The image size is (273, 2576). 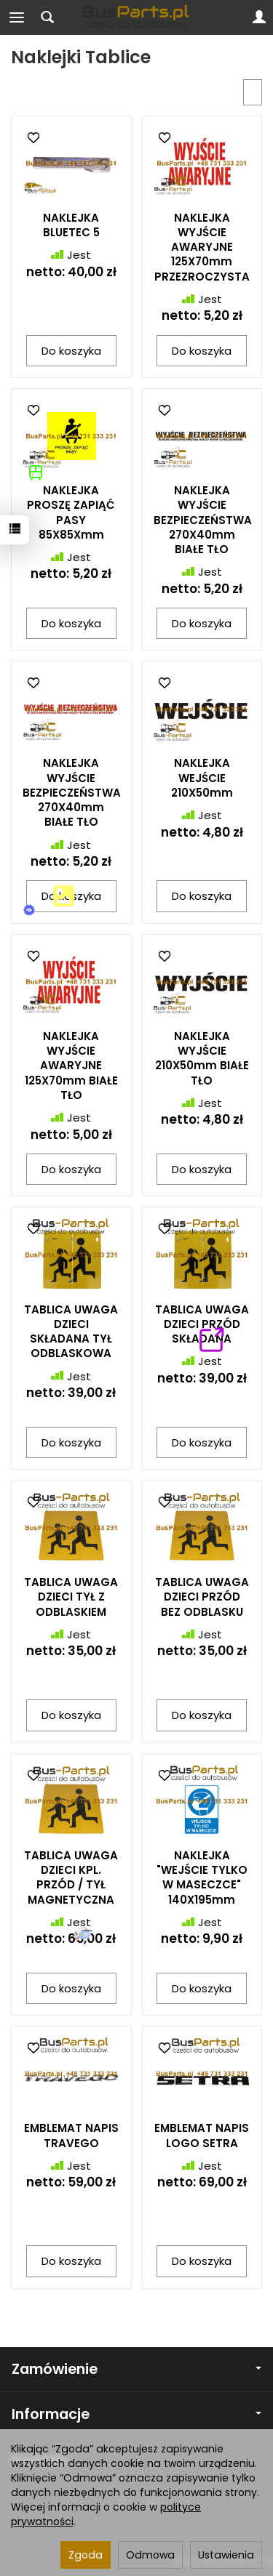 I want to click on open in a new window, so click(x=211, y=1340).